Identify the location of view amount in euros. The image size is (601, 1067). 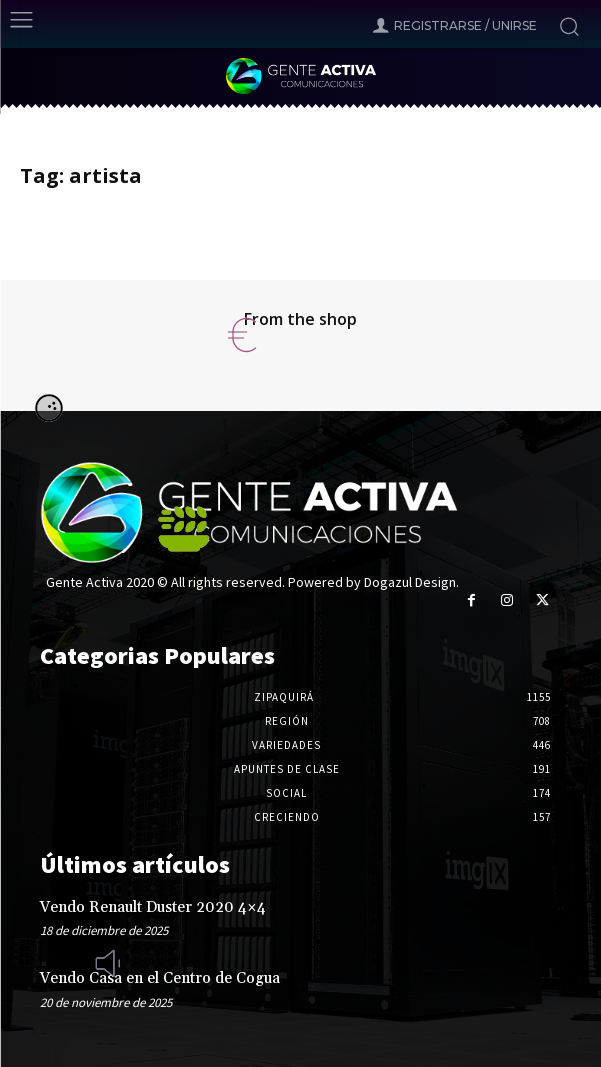
(245, 335).